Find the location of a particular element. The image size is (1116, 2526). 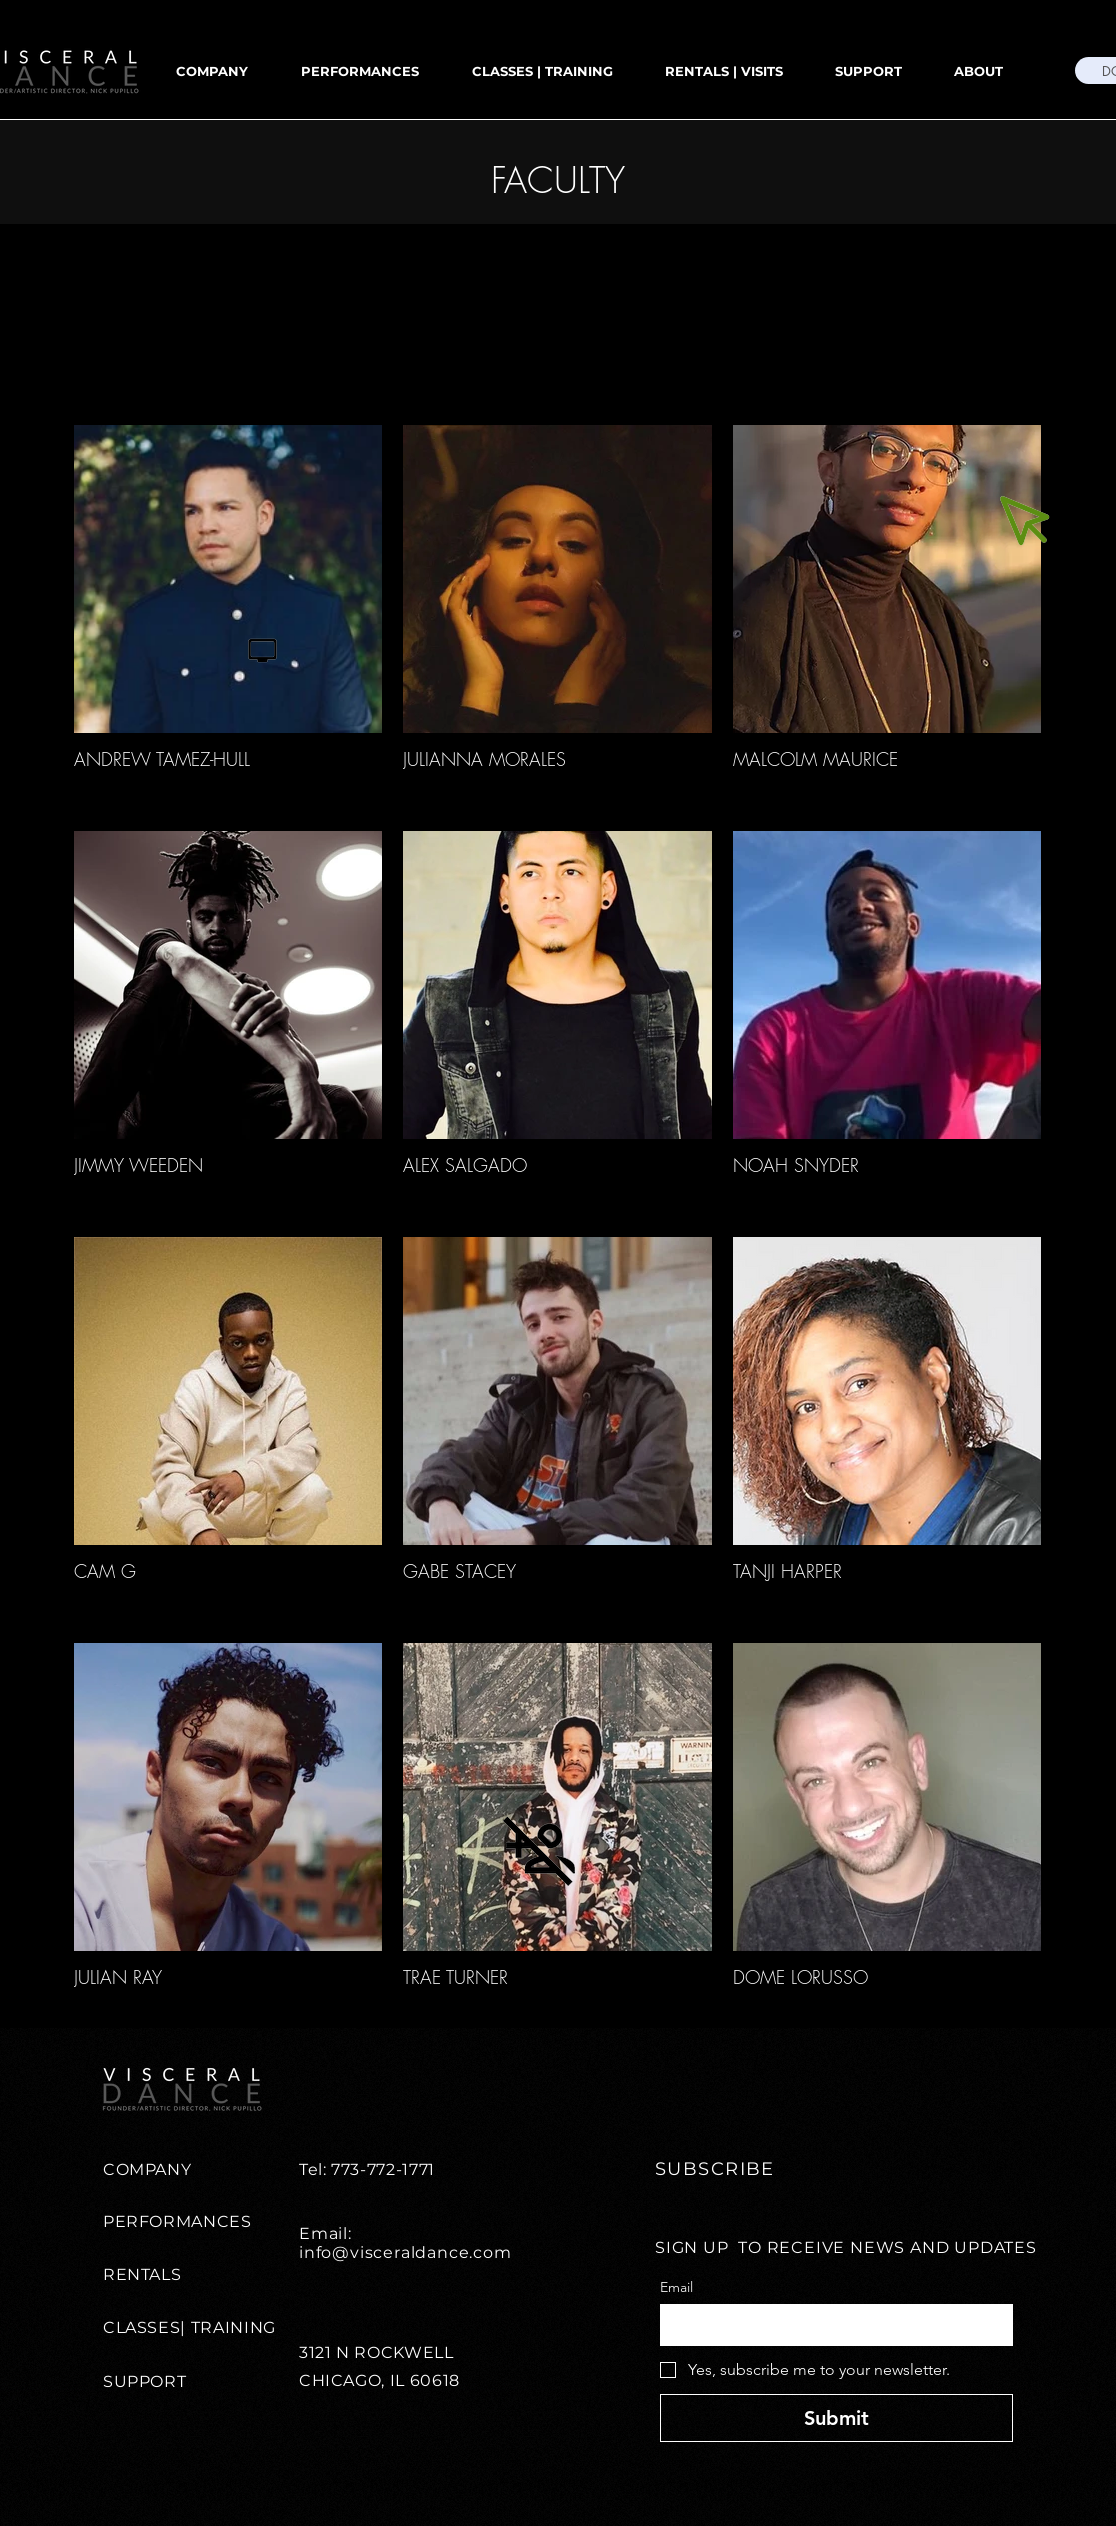

indicates adding contacts is disabled is located at coordinates (540, 1848).